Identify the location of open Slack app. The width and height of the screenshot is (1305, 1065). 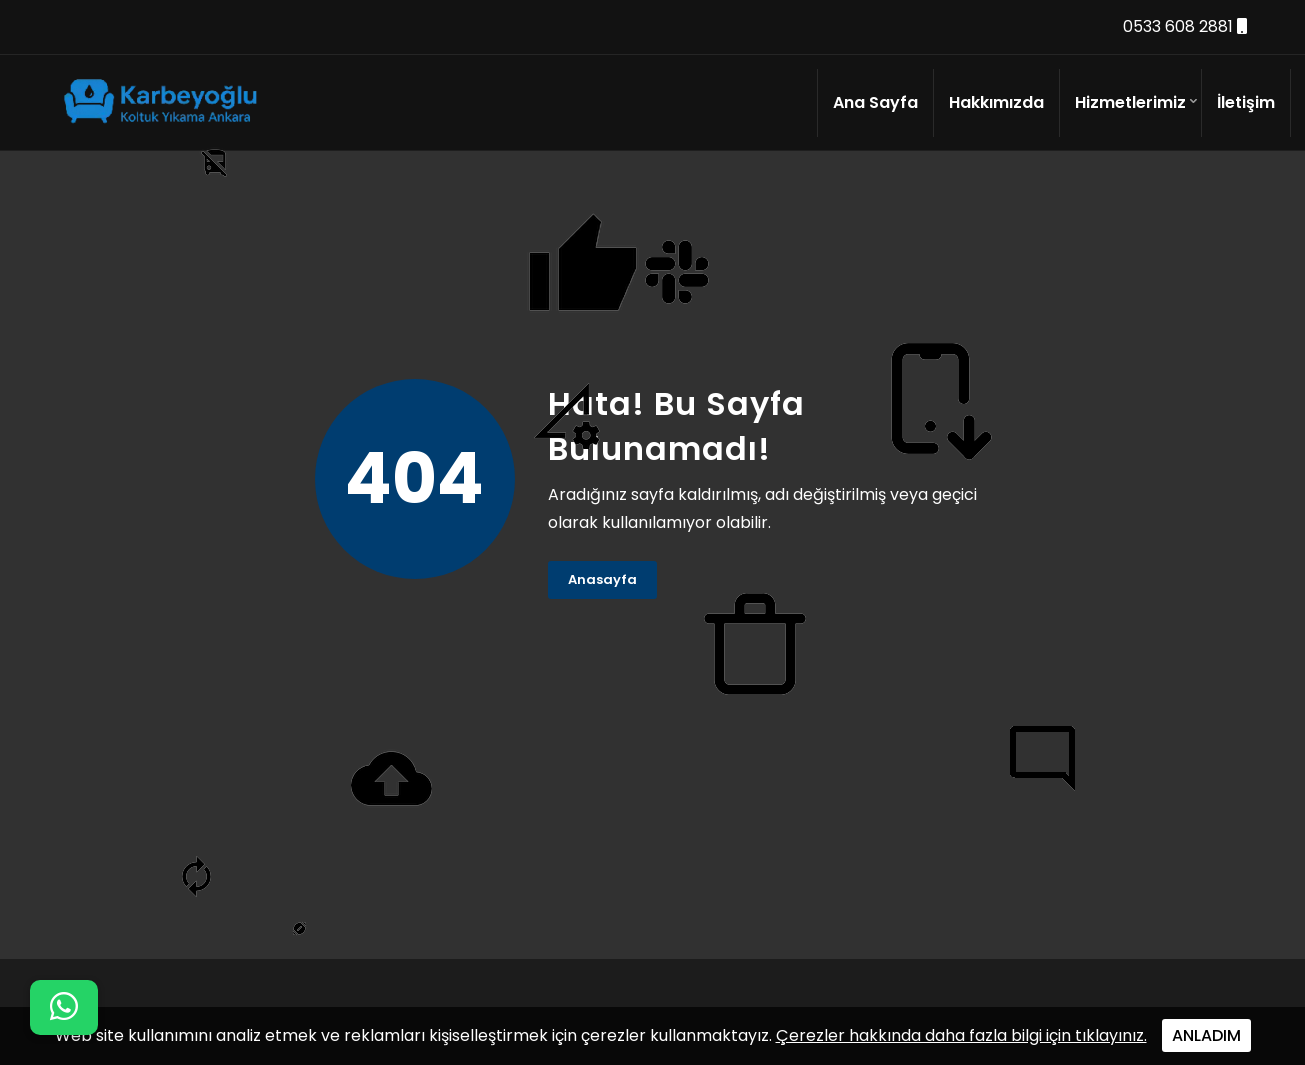
(677, 272).